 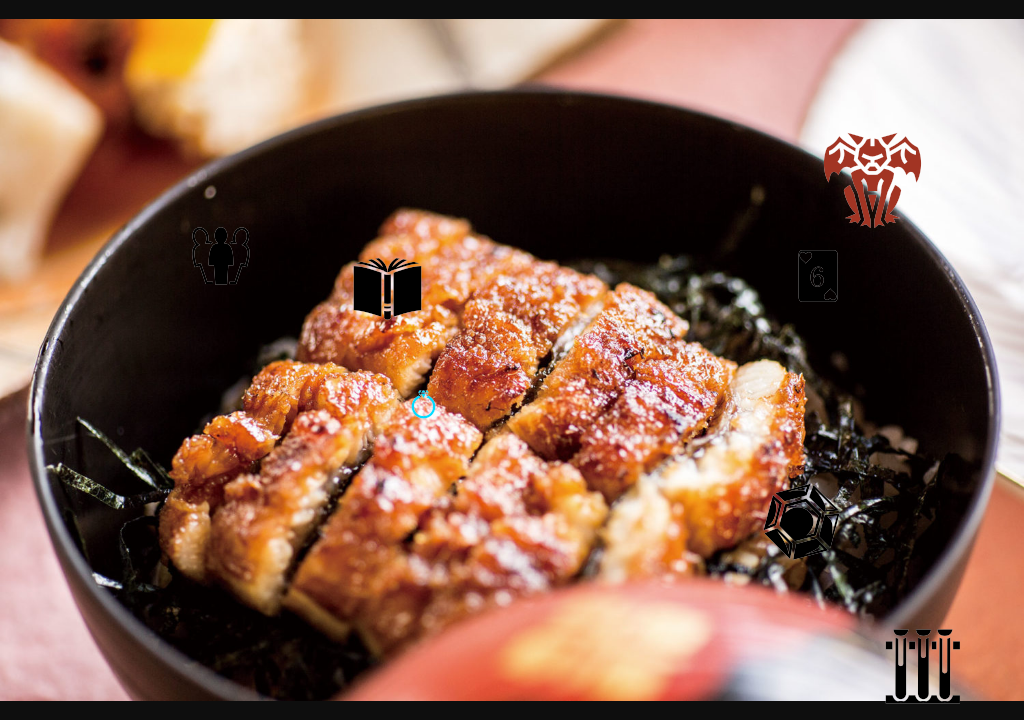 I want to click on access laboratory or experiment features, so click(x=923, y=666).